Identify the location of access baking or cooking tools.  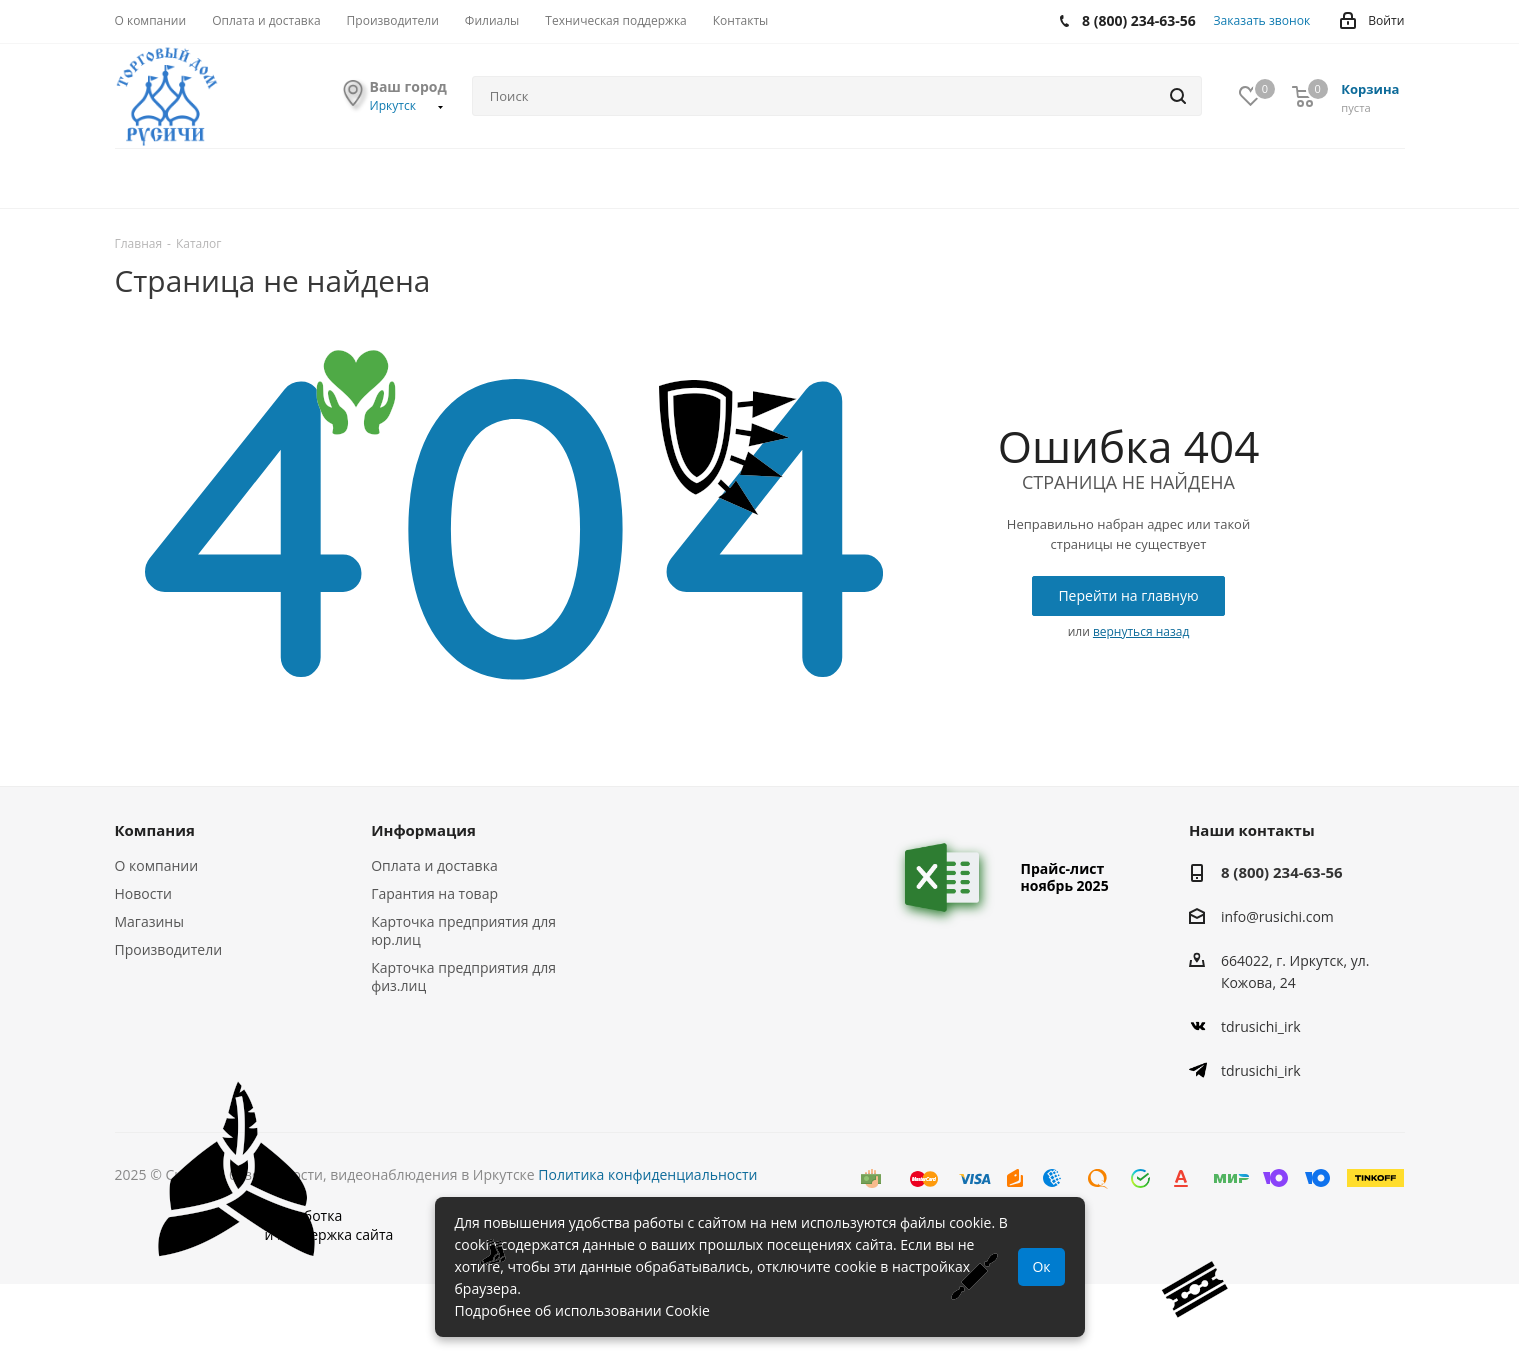
(974, 1276).